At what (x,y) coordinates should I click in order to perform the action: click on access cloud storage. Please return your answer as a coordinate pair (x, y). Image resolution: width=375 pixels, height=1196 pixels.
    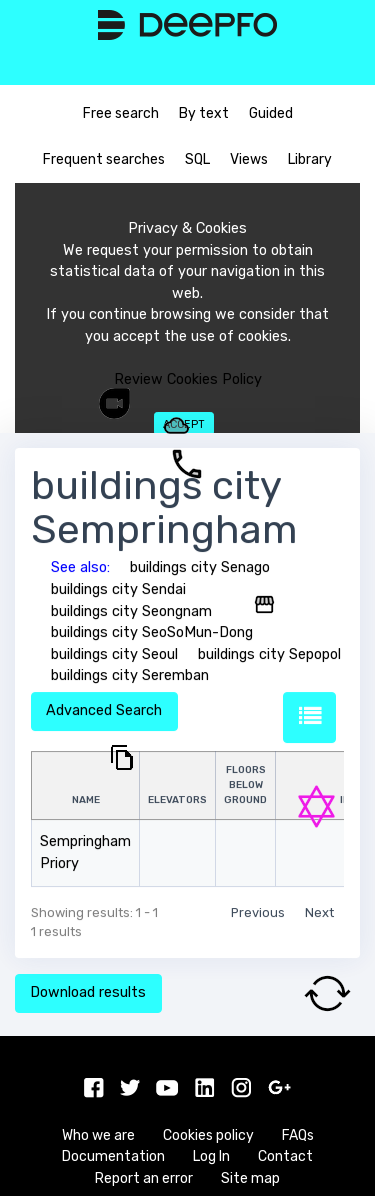
    Looking at the image, I should click on (176, 425).